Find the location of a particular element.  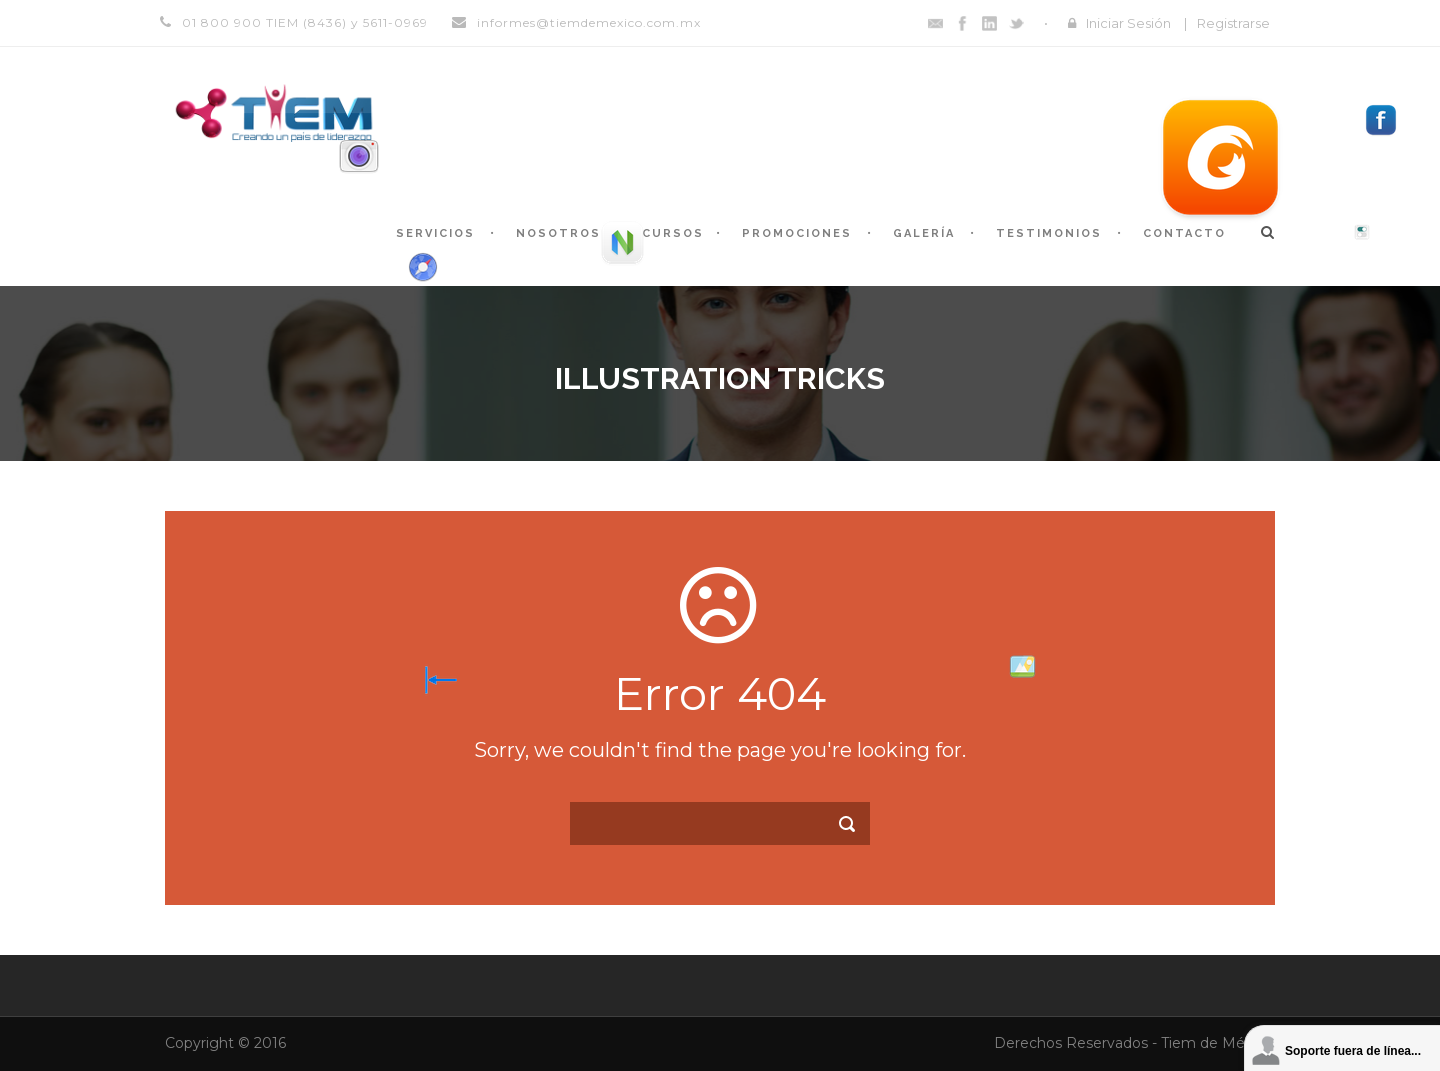

open neovim text editor is located at coordinates (622, 242).